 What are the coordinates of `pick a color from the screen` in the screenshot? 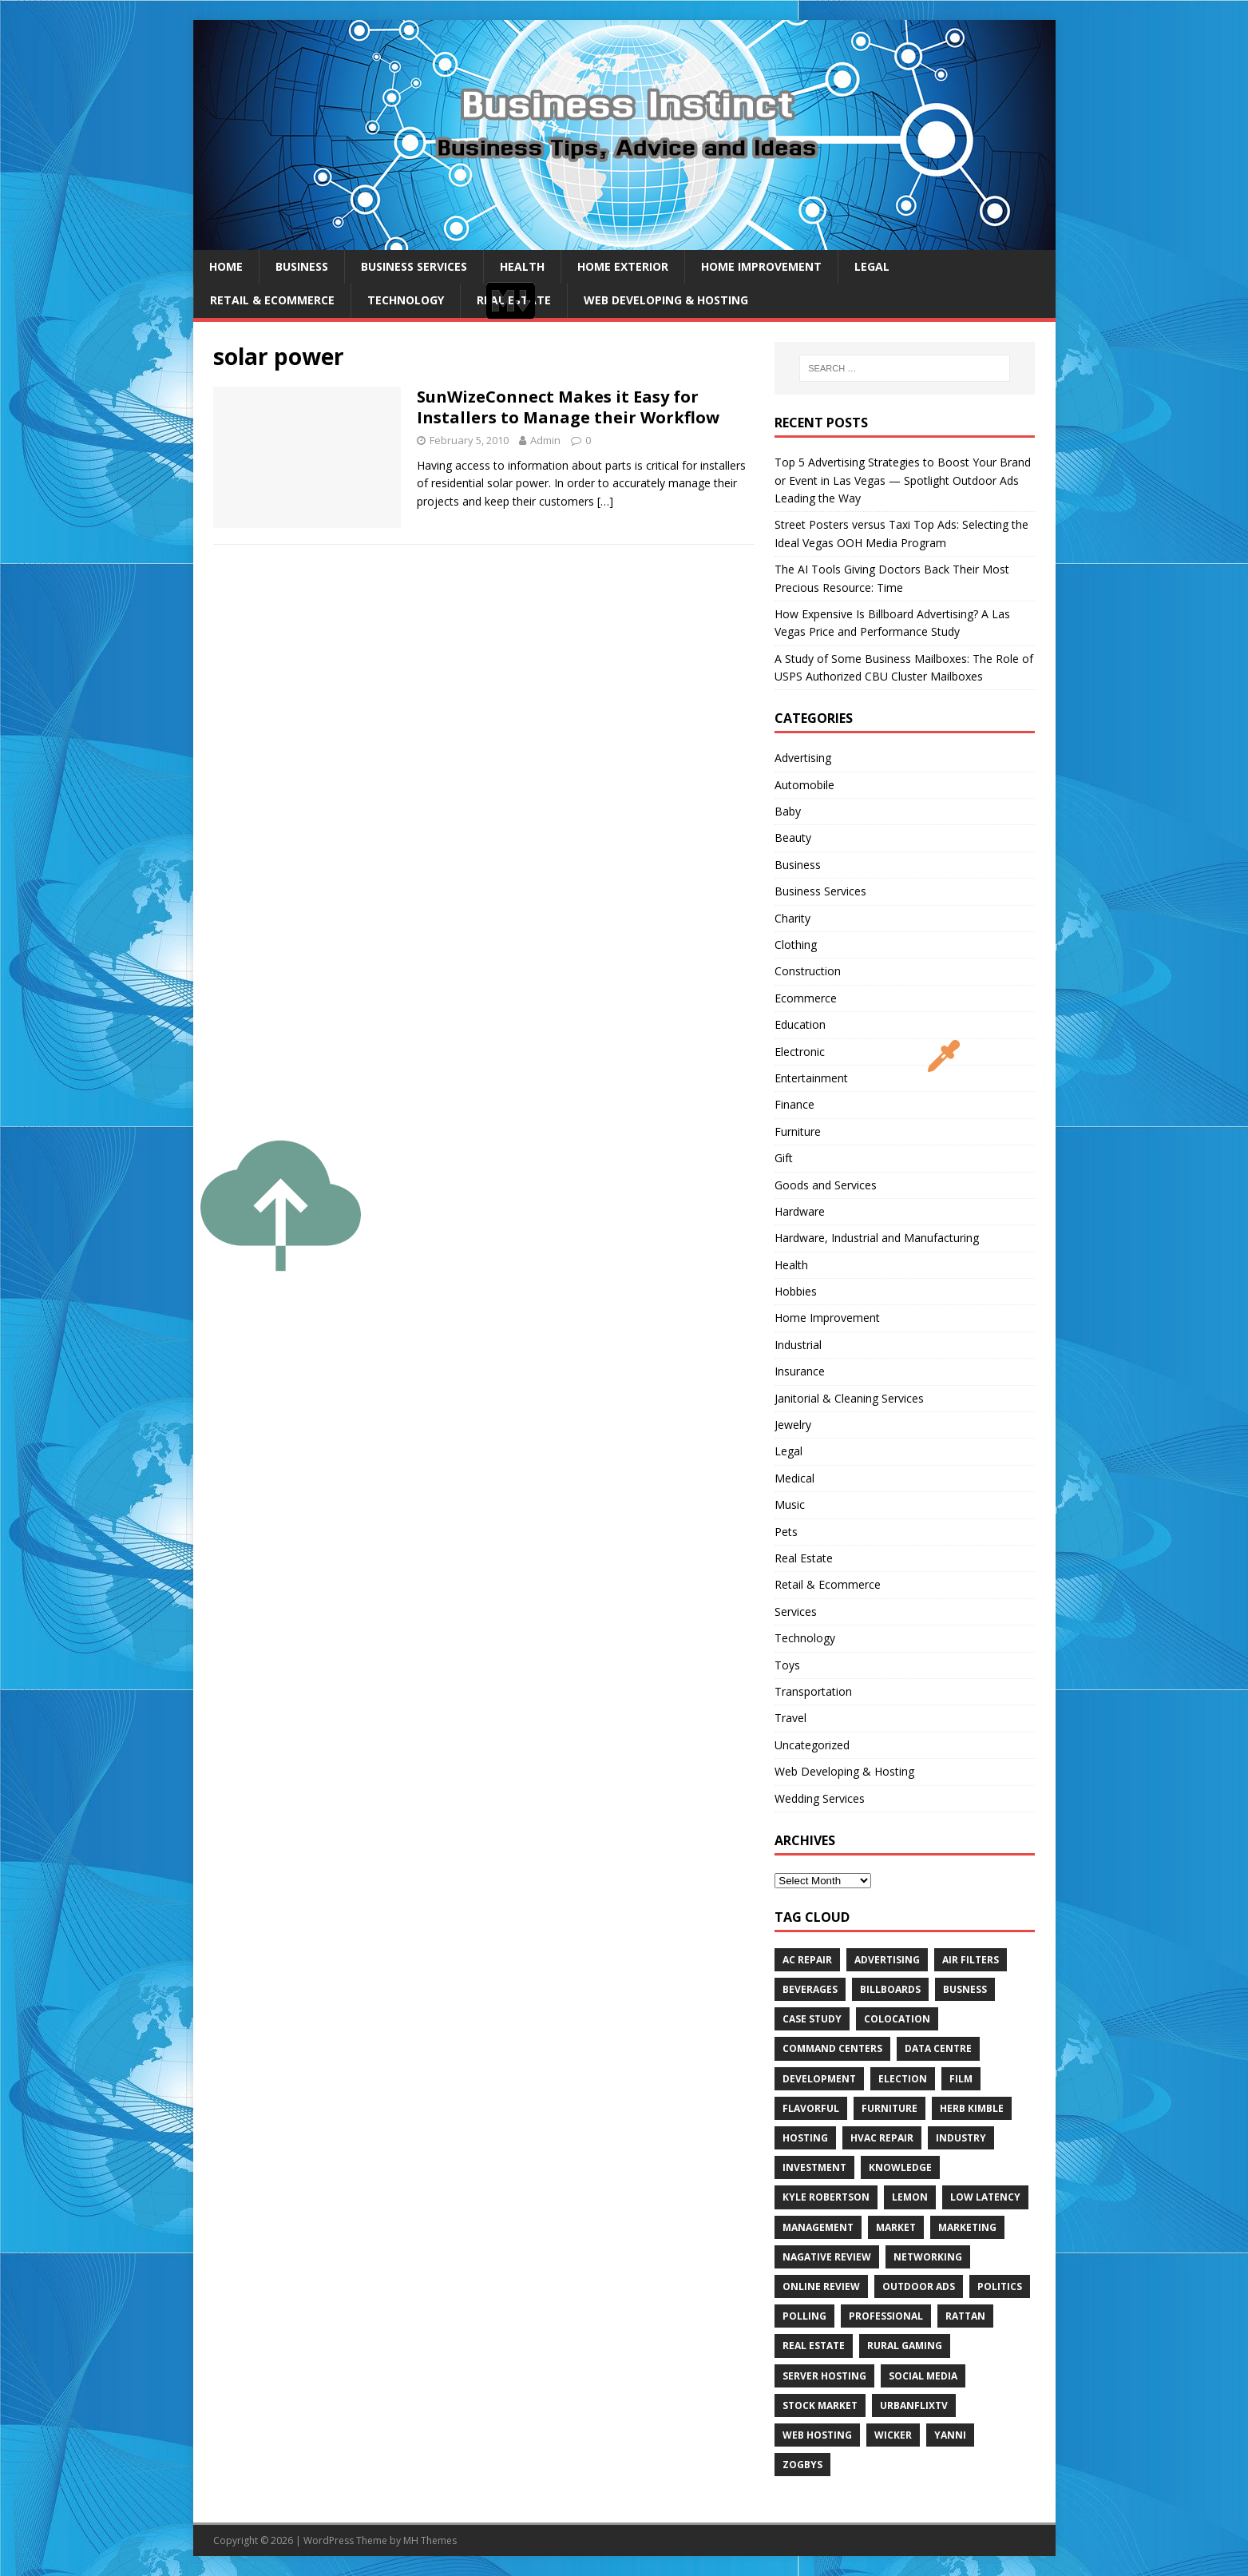 It's located at (944, 1056).